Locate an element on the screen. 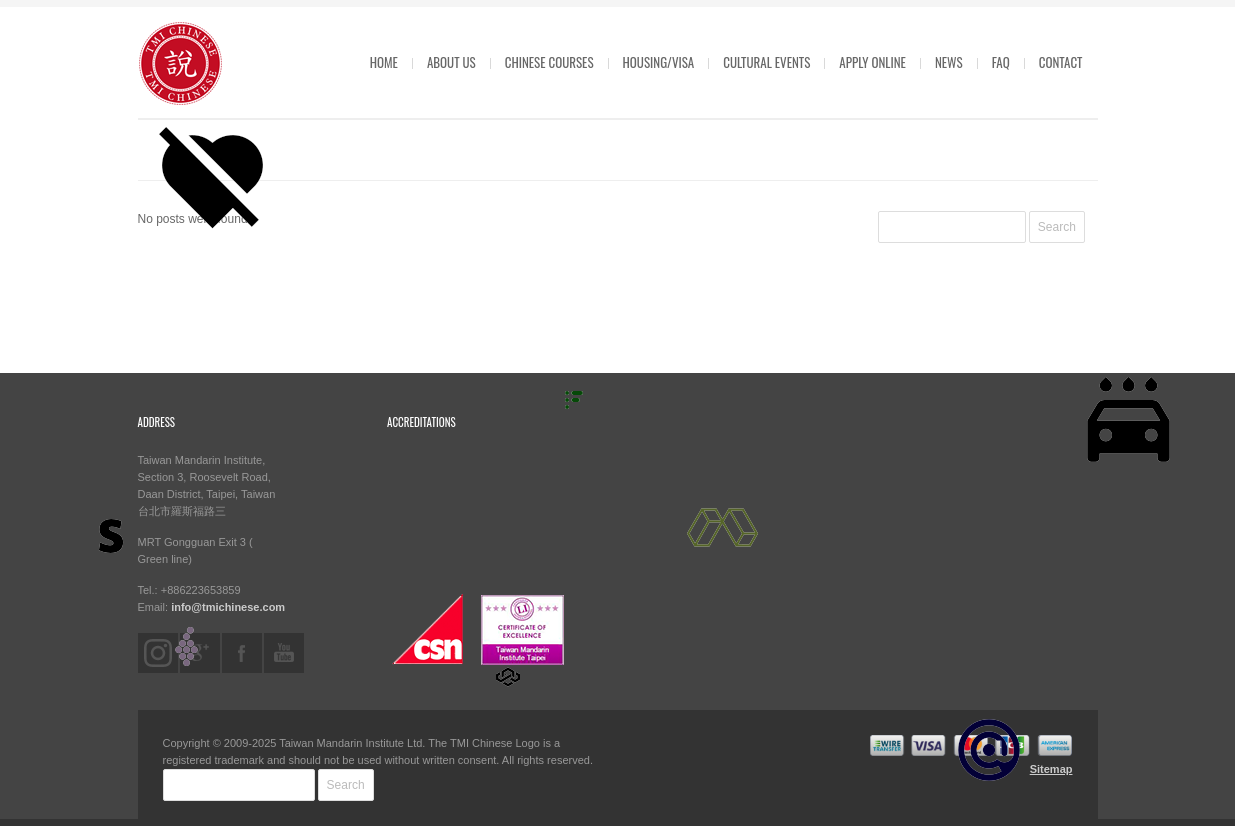 Image resolution: width=1235 pixels, height=826 pixels. stripe payment integration is located at coordinates (111, 536).